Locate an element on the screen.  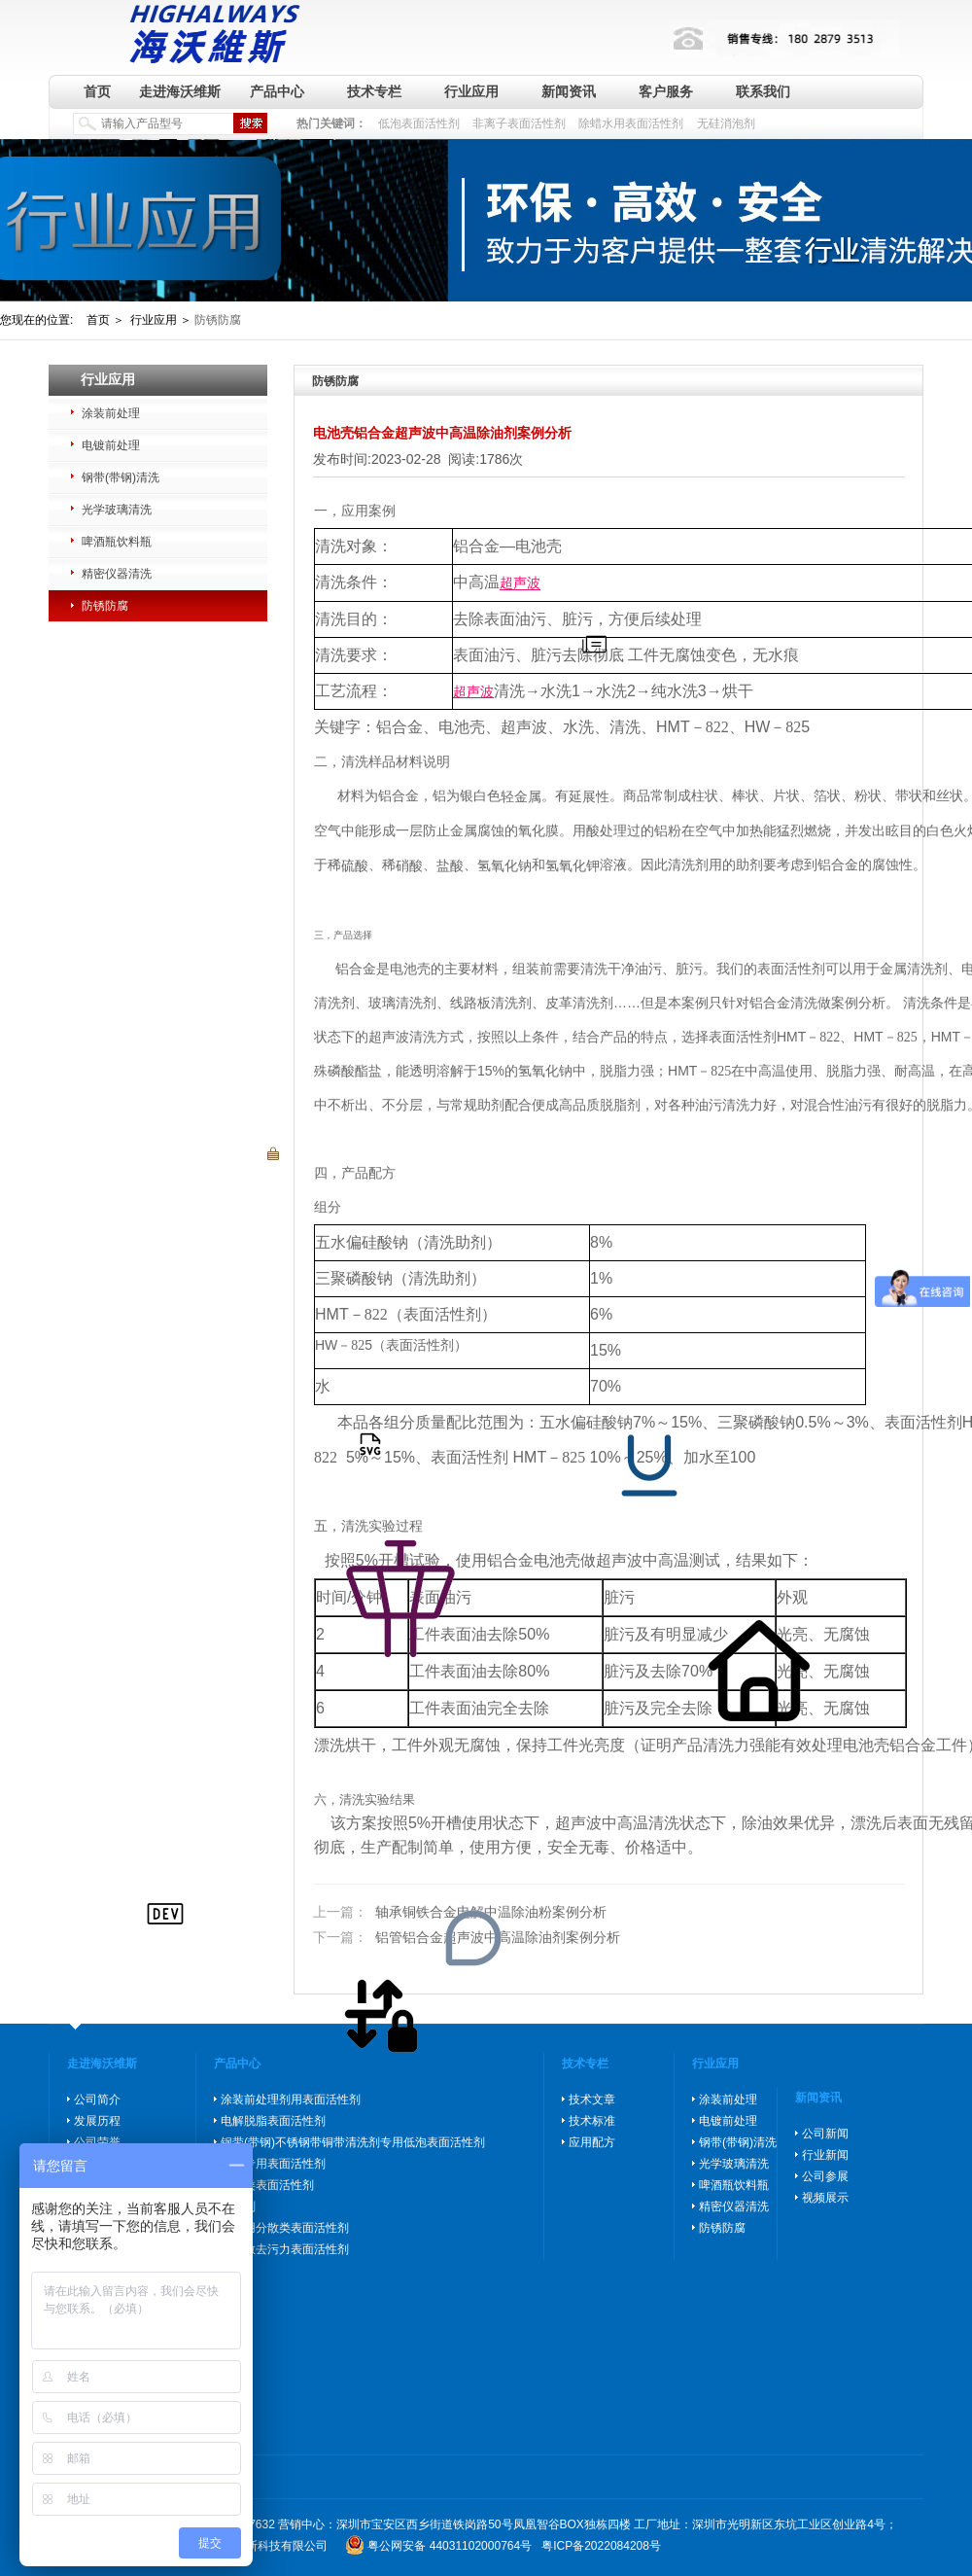
visit the DEV Community platform is located at coordinates (165, 1914).